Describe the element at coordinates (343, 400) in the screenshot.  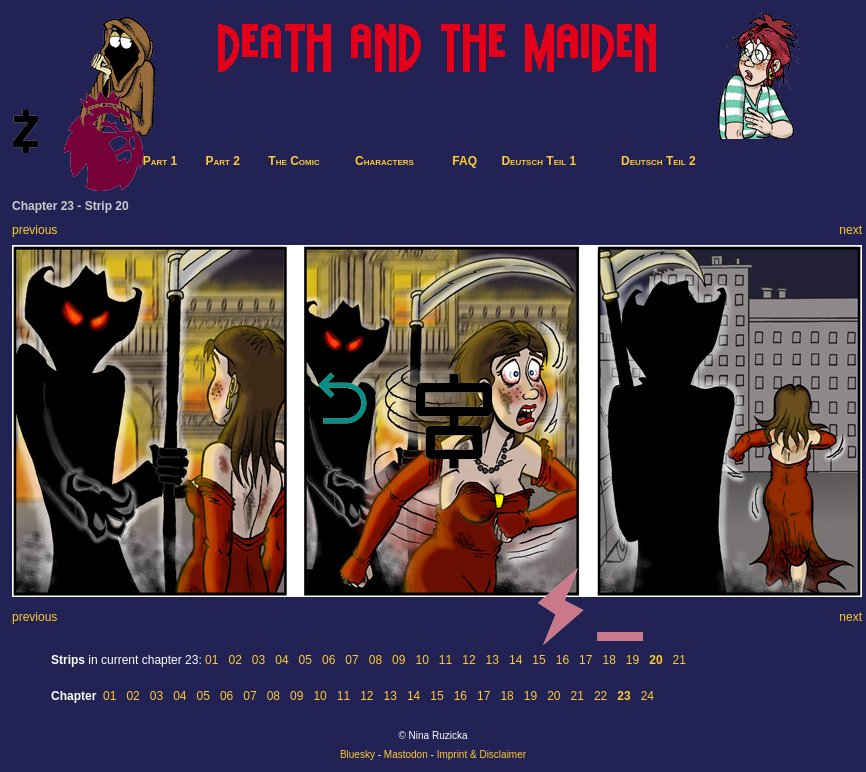
I see `go back to the previous screen` at that location.